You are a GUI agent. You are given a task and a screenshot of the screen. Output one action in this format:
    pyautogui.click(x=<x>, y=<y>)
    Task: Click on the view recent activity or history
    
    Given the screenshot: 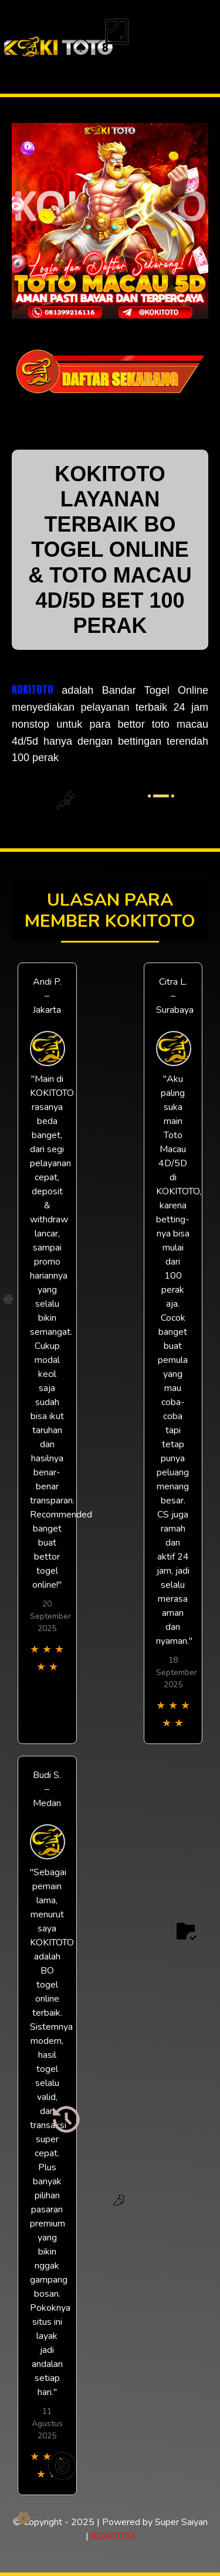 What is the action you would take?
    pyautogui.click(x=66, y=2119)
    